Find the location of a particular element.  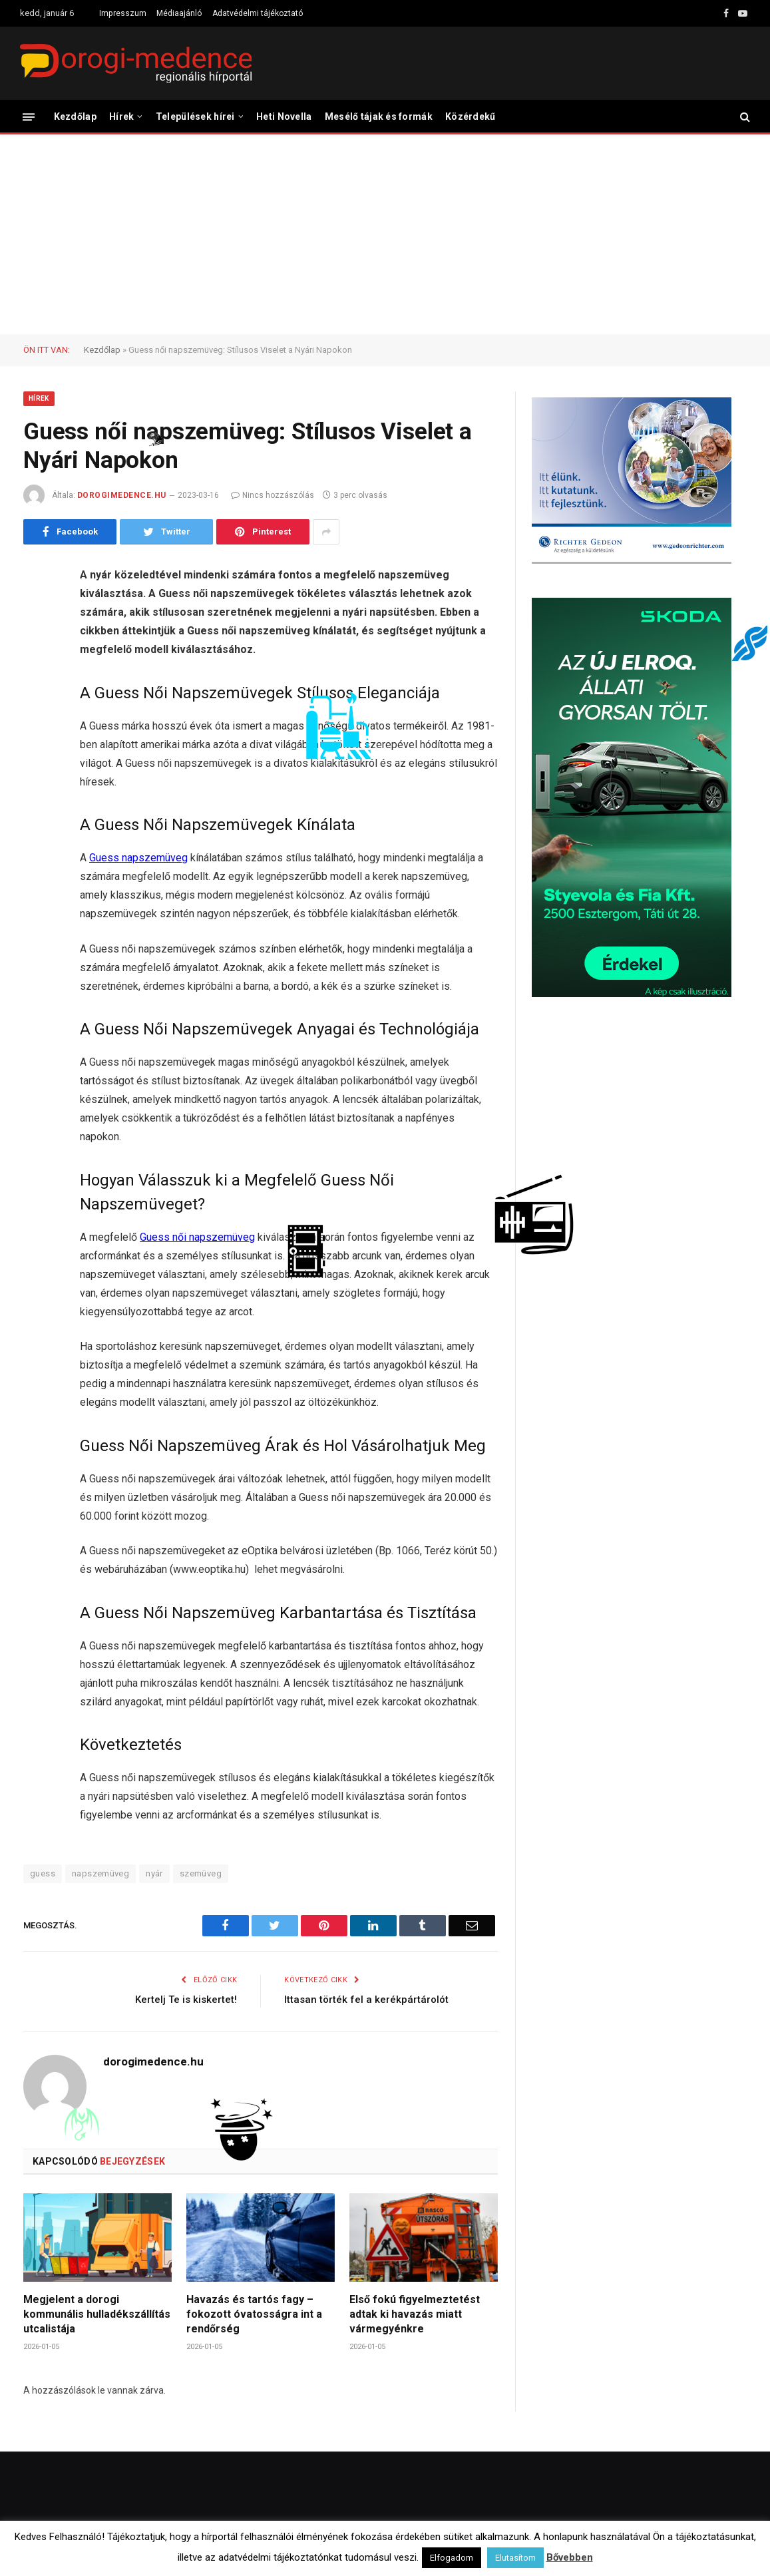

represents a villain or enemy character in a game is located at coordinates (82, 2123).